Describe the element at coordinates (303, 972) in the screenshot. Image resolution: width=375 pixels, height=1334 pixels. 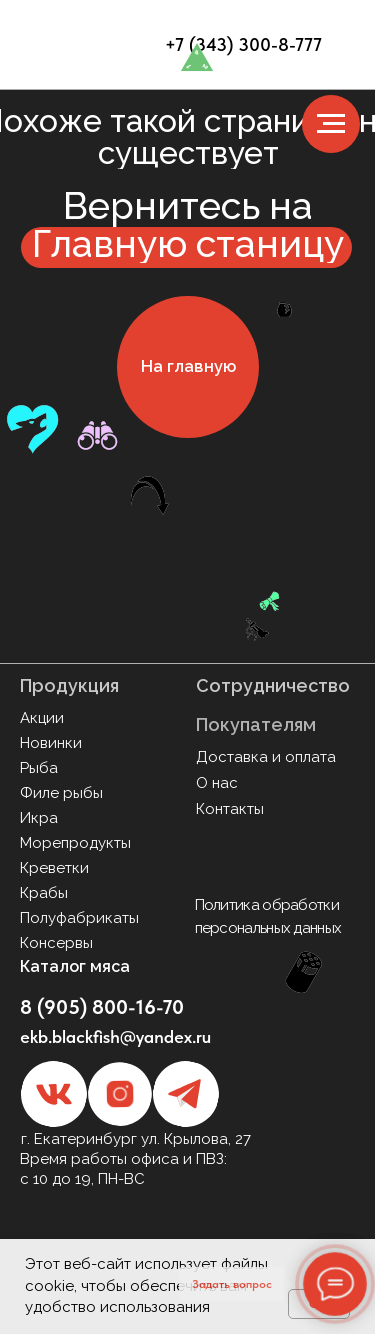
I see `add seasoning or flavor options` at that location.